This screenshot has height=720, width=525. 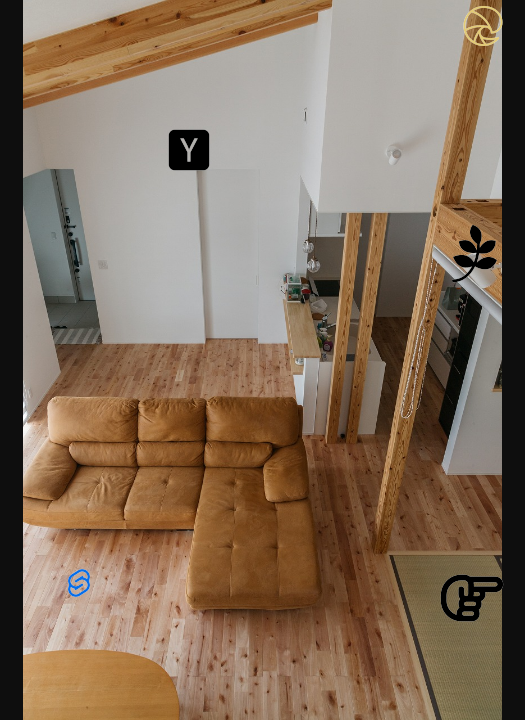 What do you see at coordinates (483, 26) in the screenshot?
I see `open the Breaker podcast app` at bounding box center [483, 26].